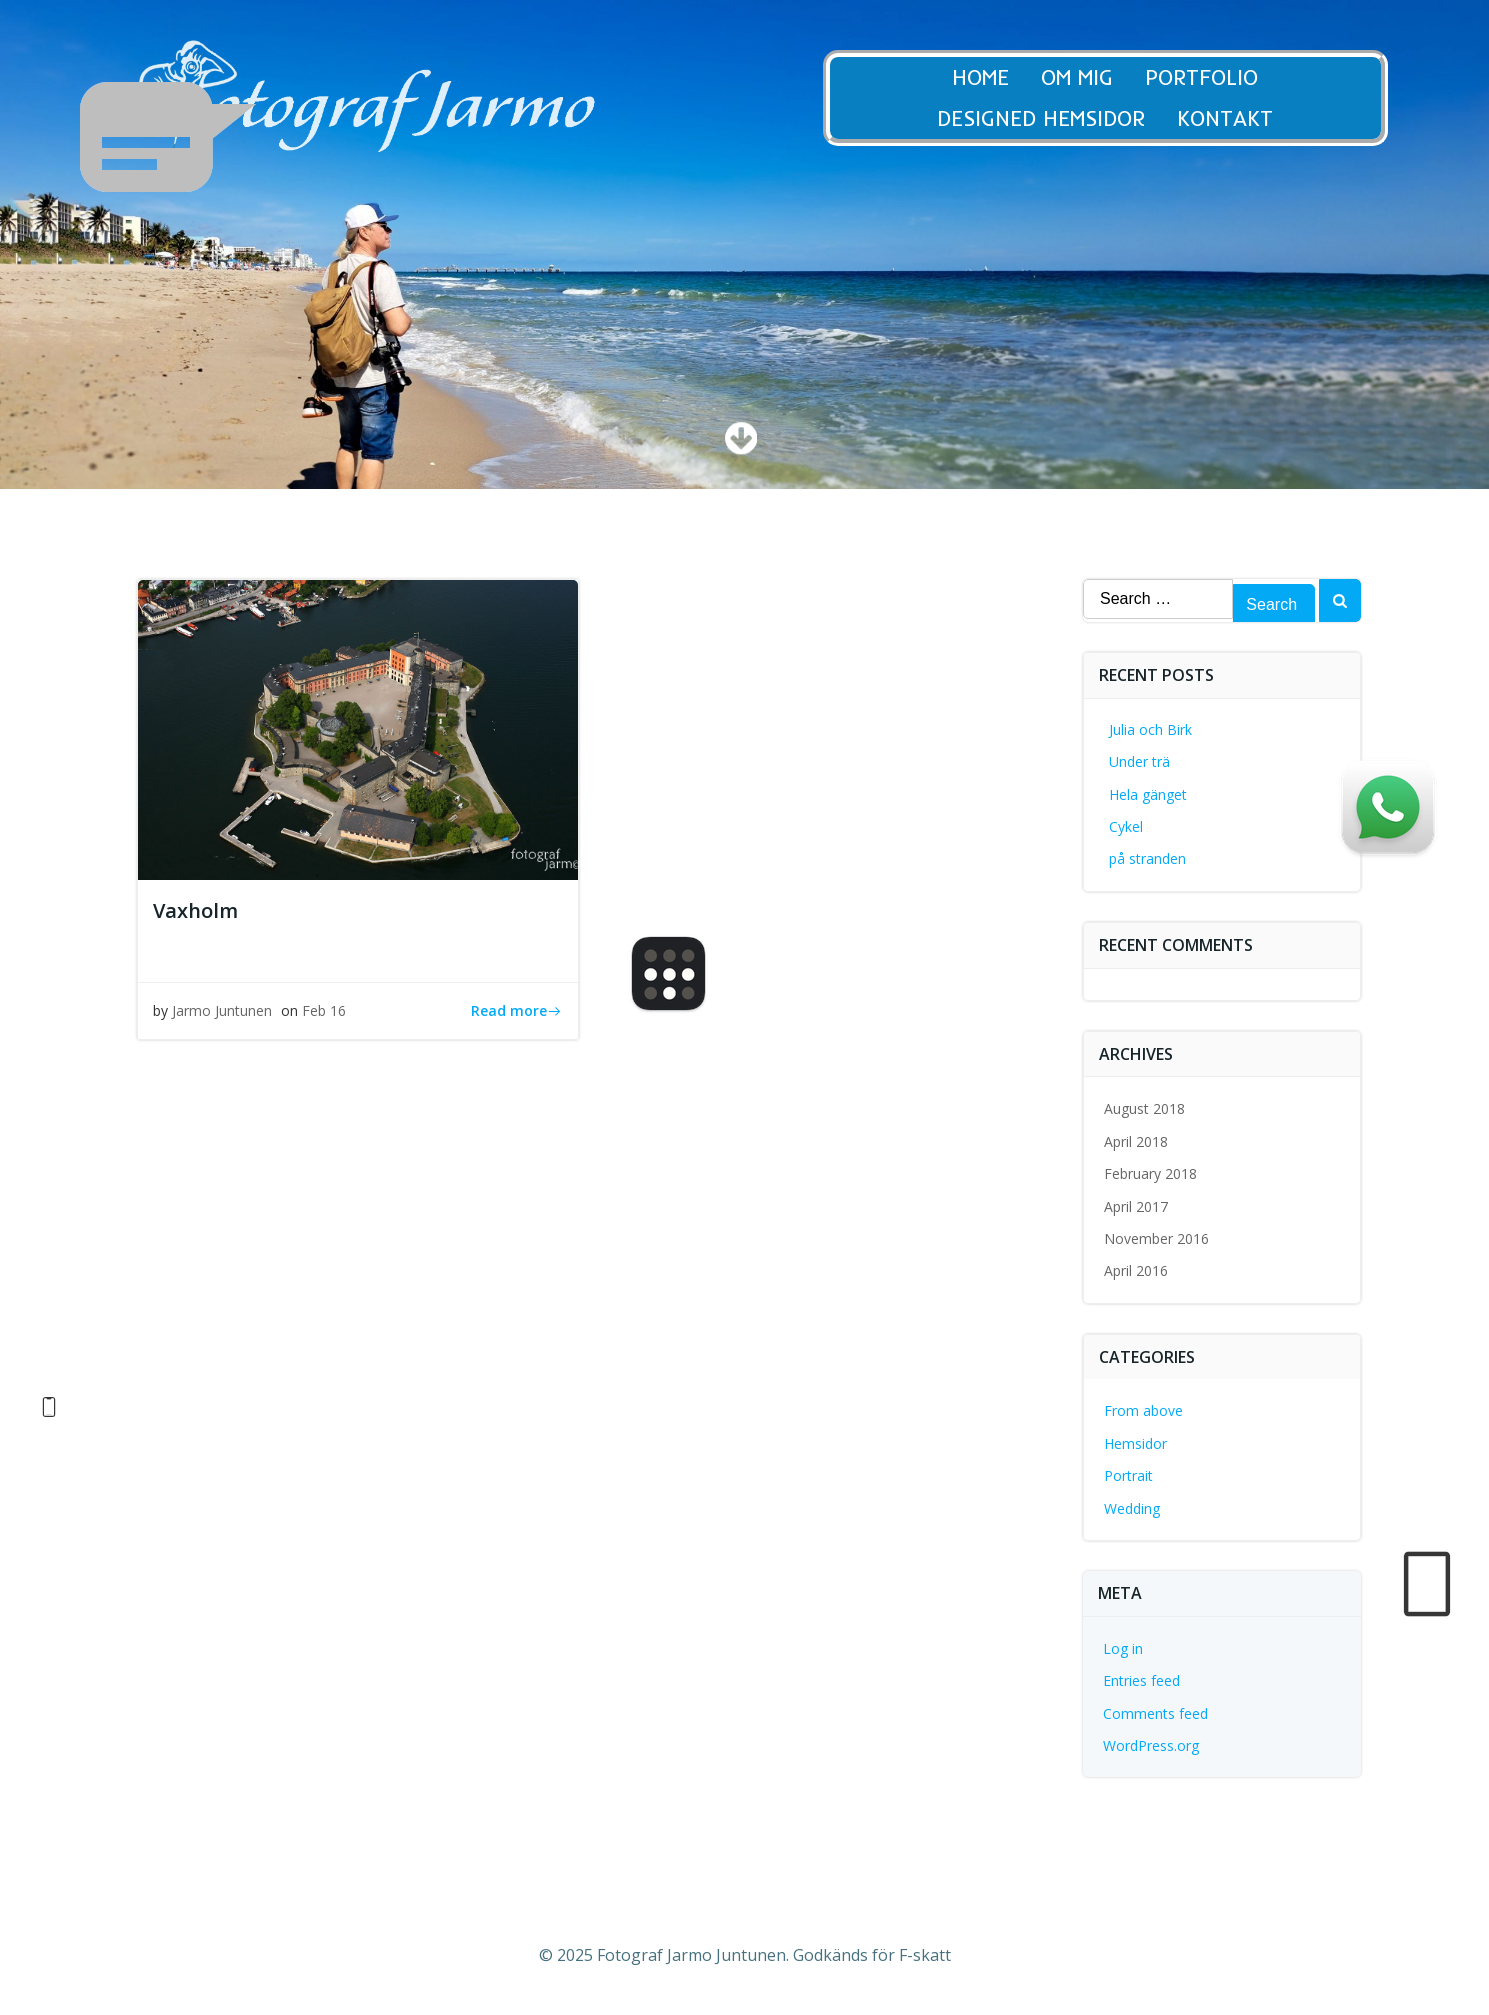 This screenshot has height=2015, width=1489. What do you see at coordinates (168, 137) in the screenshot?
I see `toggle subtitles or closed captions` at bounding box center [168, 137].